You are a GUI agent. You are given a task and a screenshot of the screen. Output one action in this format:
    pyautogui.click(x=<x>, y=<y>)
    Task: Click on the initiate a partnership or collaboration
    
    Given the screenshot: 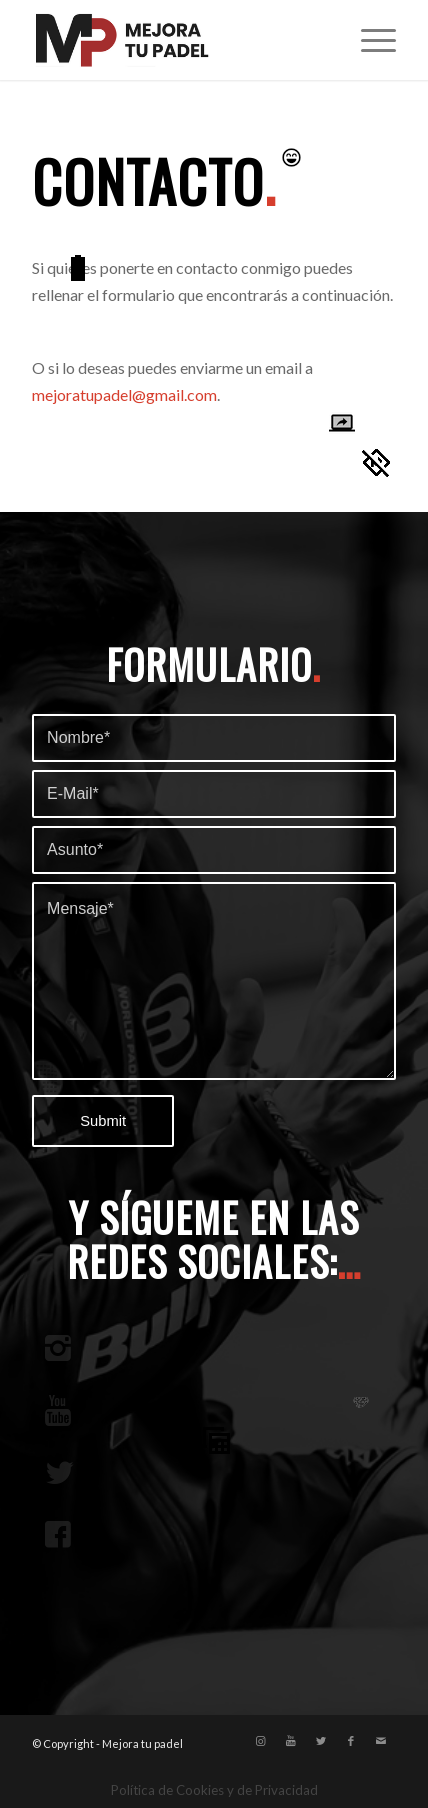 What is the action you would take?
    pyautogui.click(x=361, y=1402)
    